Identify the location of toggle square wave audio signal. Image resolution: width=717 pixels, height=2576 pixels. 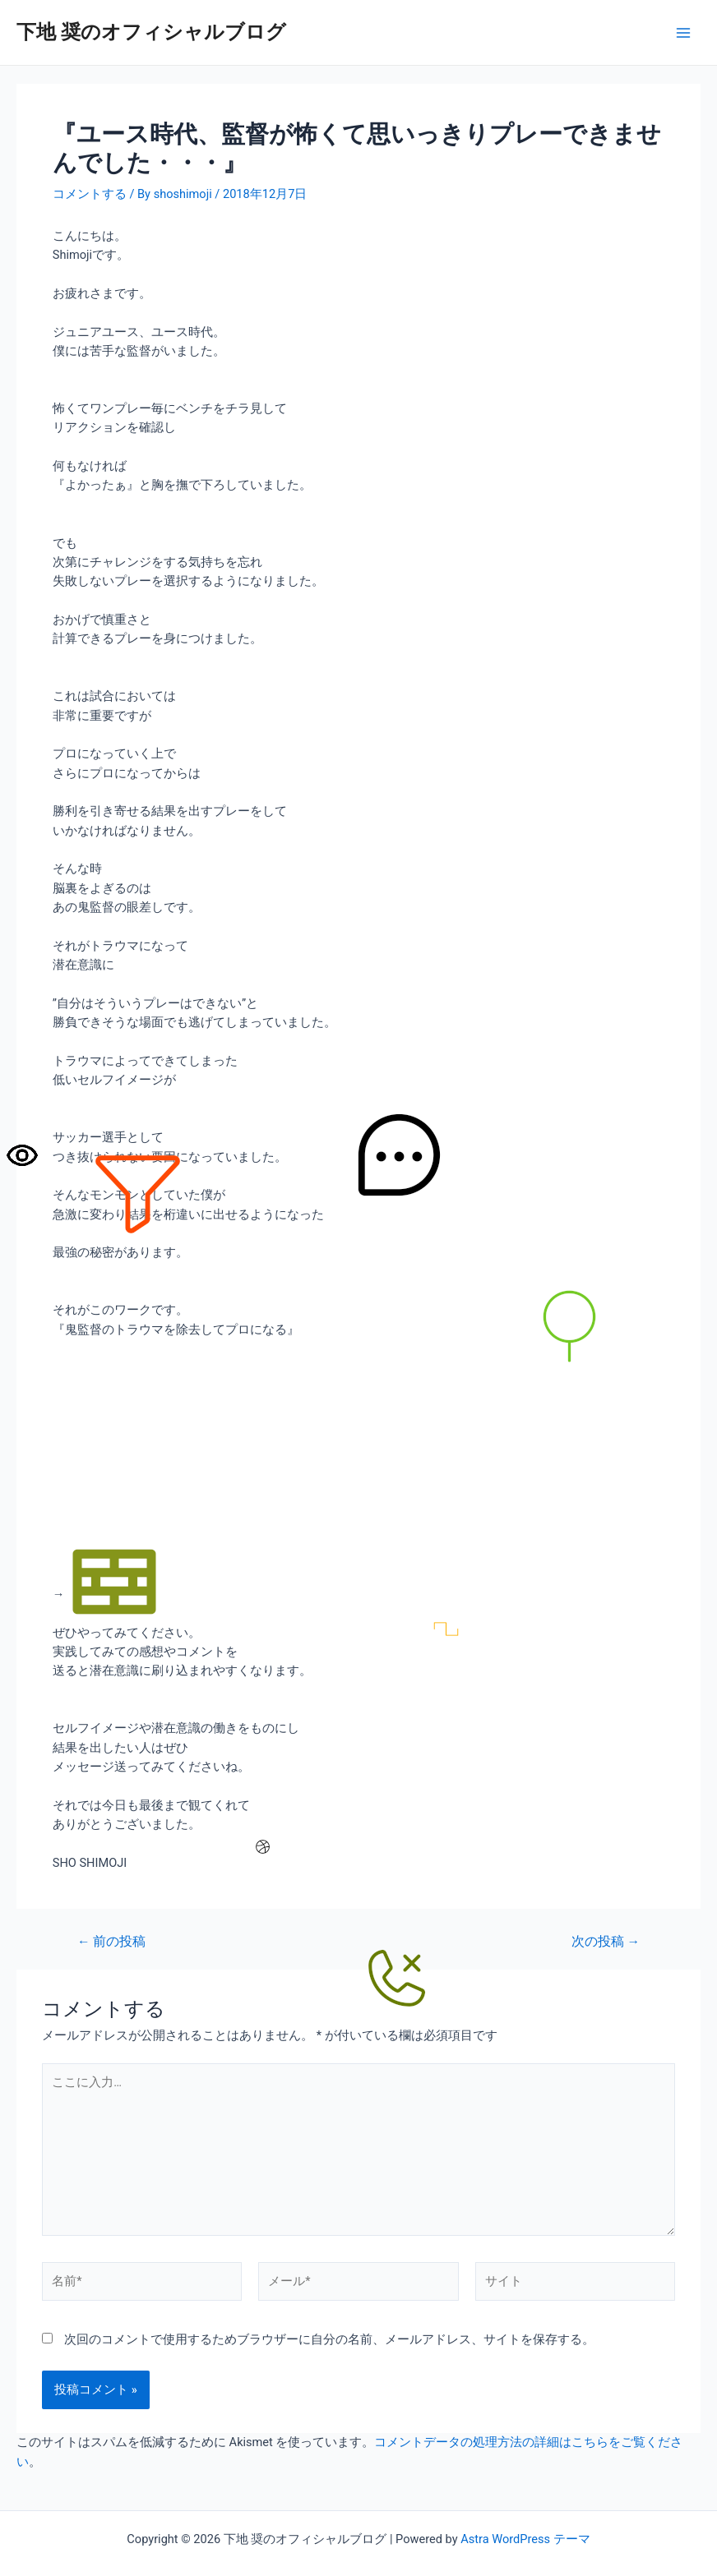
(446, 1629).